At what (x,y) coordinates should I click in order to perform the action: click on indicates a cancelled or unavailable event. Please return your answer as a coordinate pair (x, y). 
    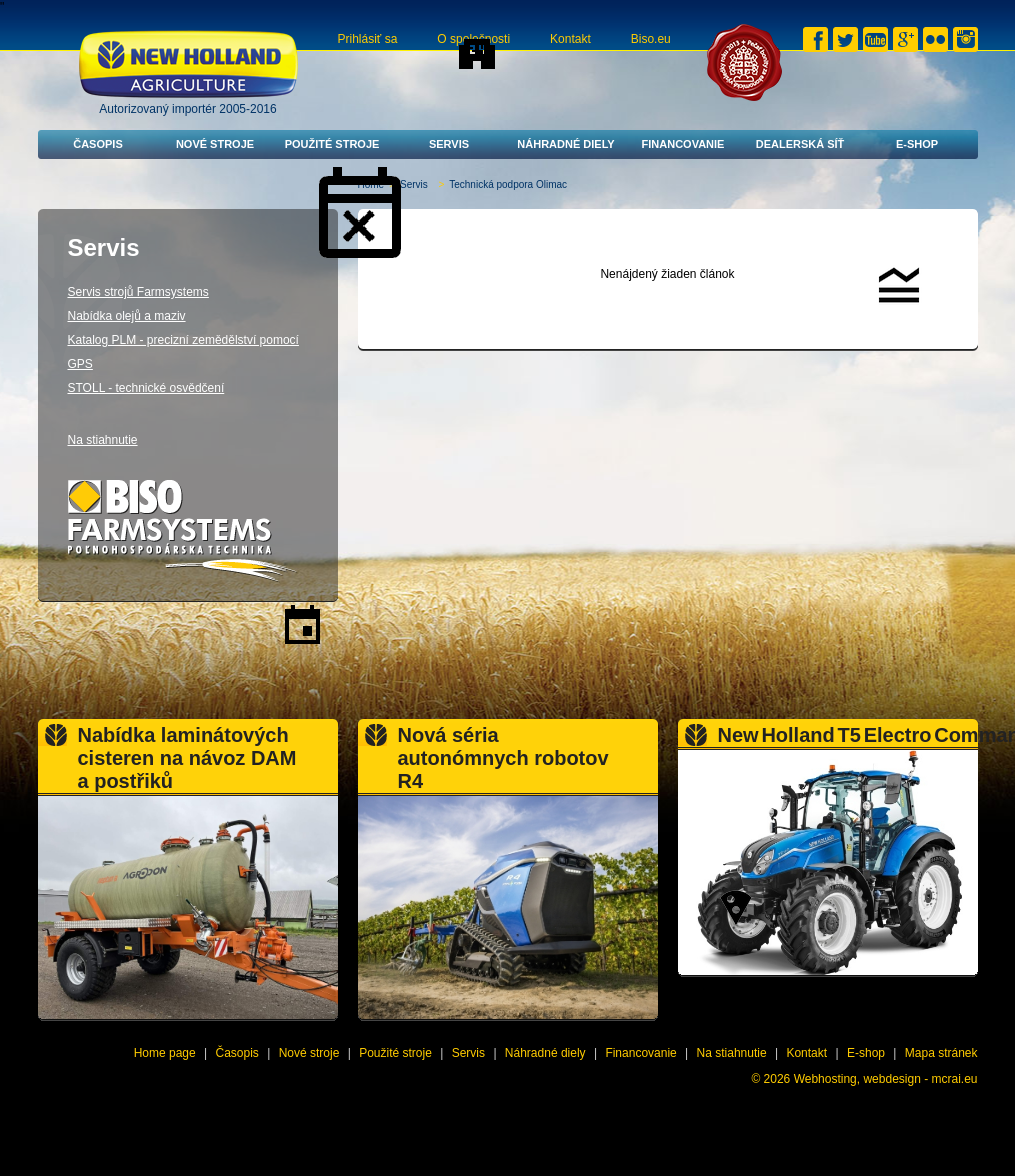
    Looking at the image, I should click on (360, 217).